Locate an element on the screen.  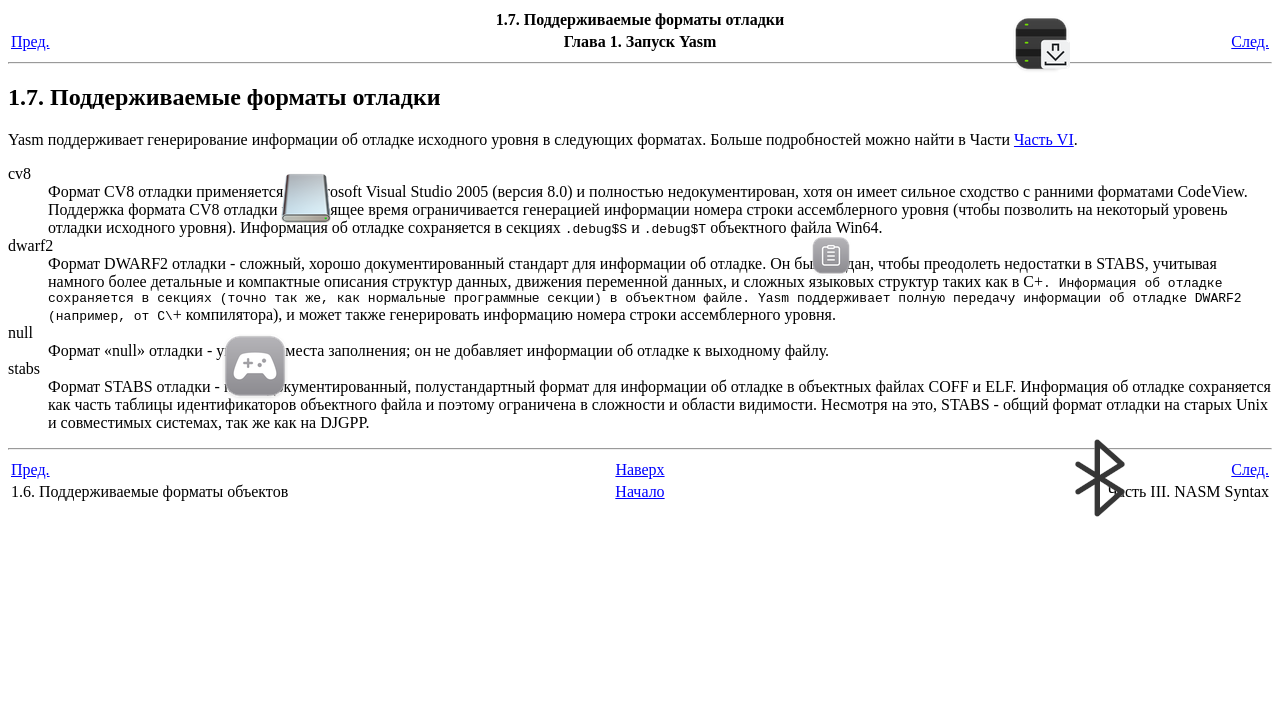
access games settings or preferences is located at coordinates (255, 367).